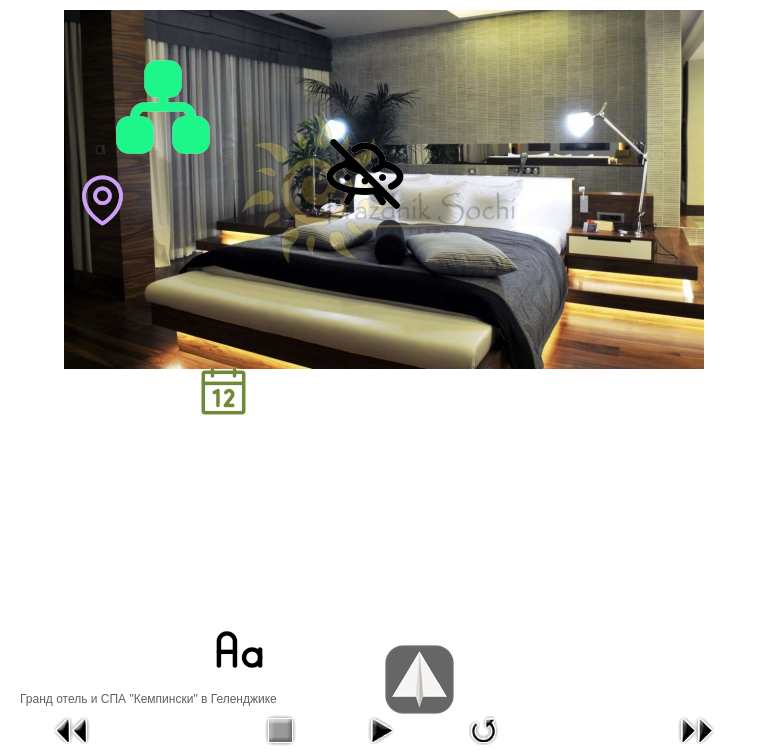  I want to click on view calendar or scheduled events, so click(223, 392).